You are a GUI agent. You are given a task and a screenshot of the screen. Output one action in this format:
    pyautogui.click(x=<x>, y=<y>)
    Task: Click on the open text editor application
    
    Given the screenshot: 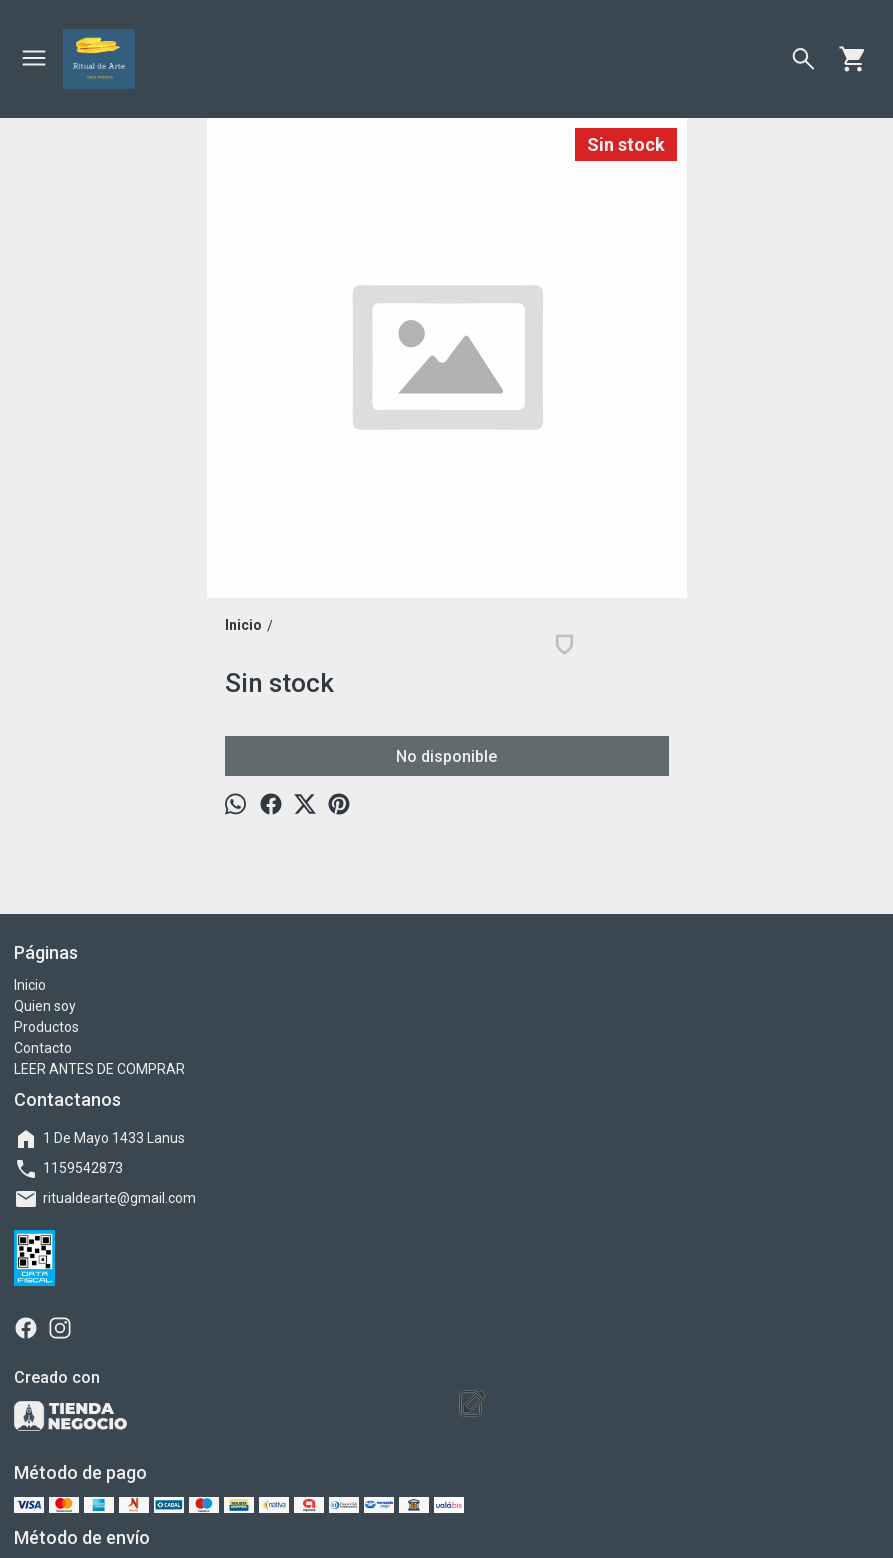 What is the action you would take?
    pyautogui.click(x=470, y=1403)
    